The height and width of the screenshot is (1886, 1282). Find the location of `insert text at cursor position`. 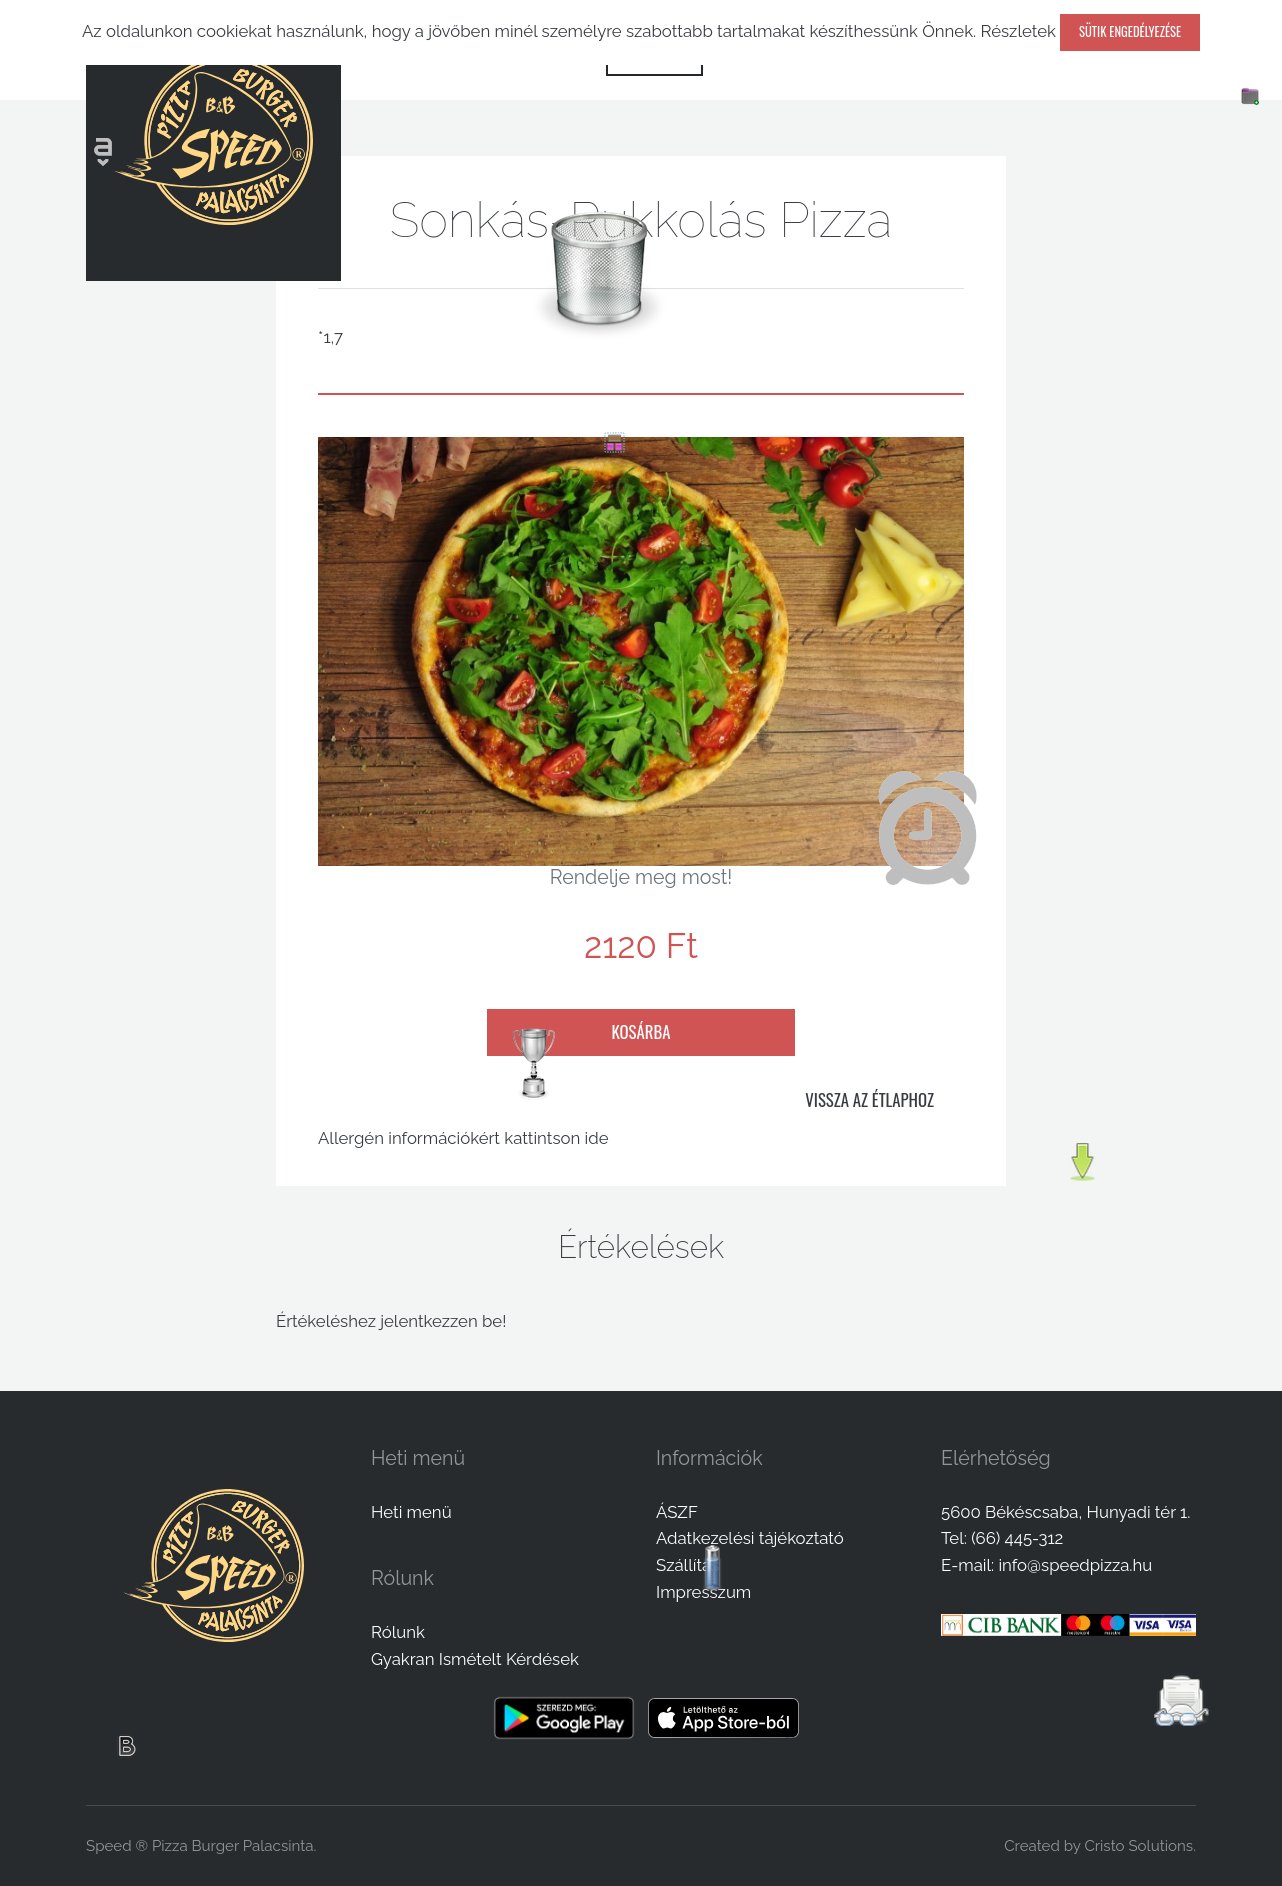

insert text at cursor position is located at coordinates (103, 152).